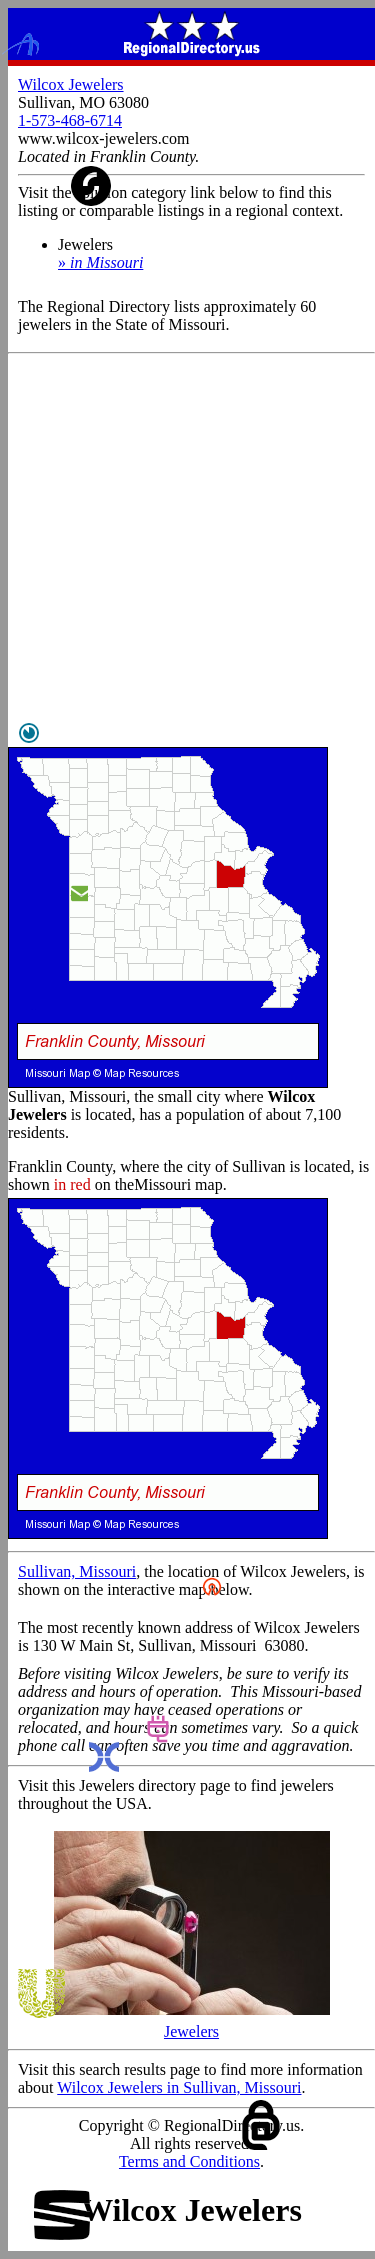 This screenshot has width=375, height=2259. What do you see at coordinates (79, 893) in the screenshot?
I see `mailbox.org email service logo` at bounding box center [79, 893].